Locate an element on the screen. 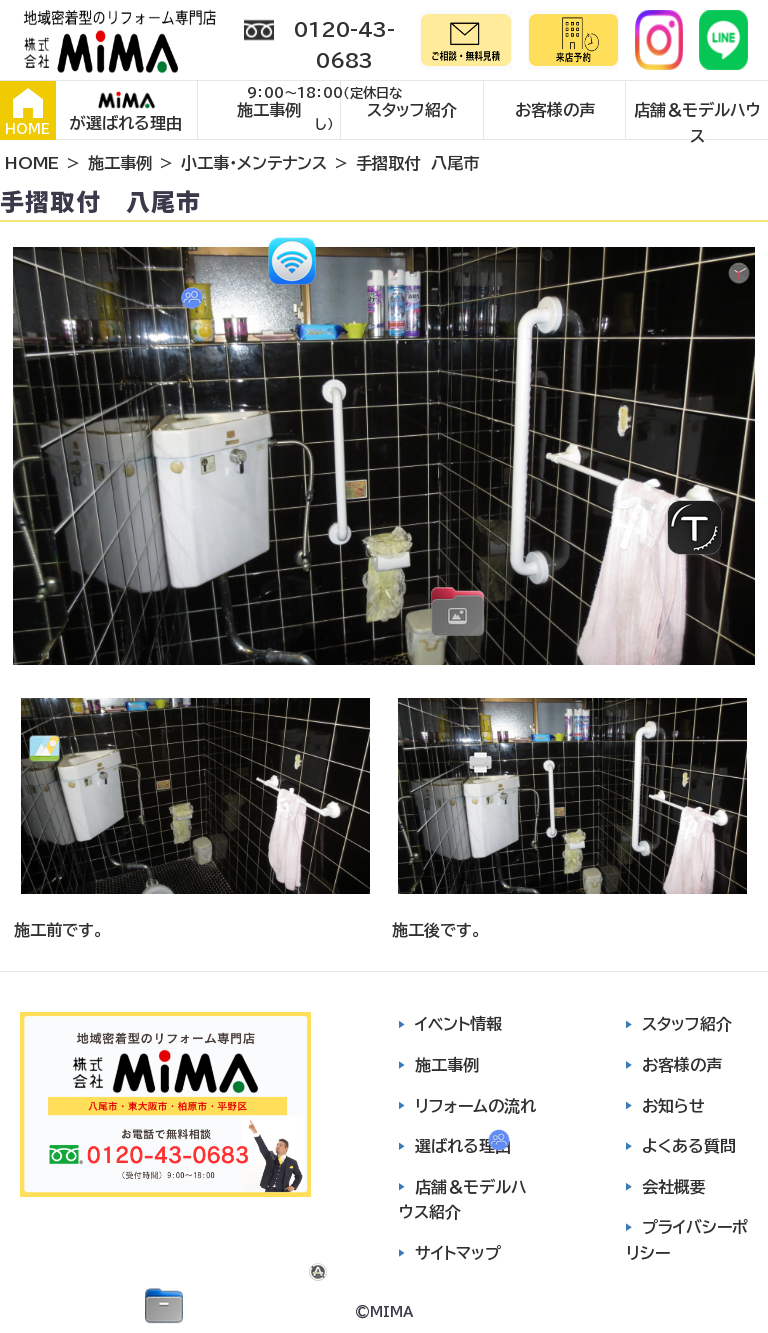 This screenshot has width=768, height=1333. open your pictures folder is located at coordinates (457, 611).